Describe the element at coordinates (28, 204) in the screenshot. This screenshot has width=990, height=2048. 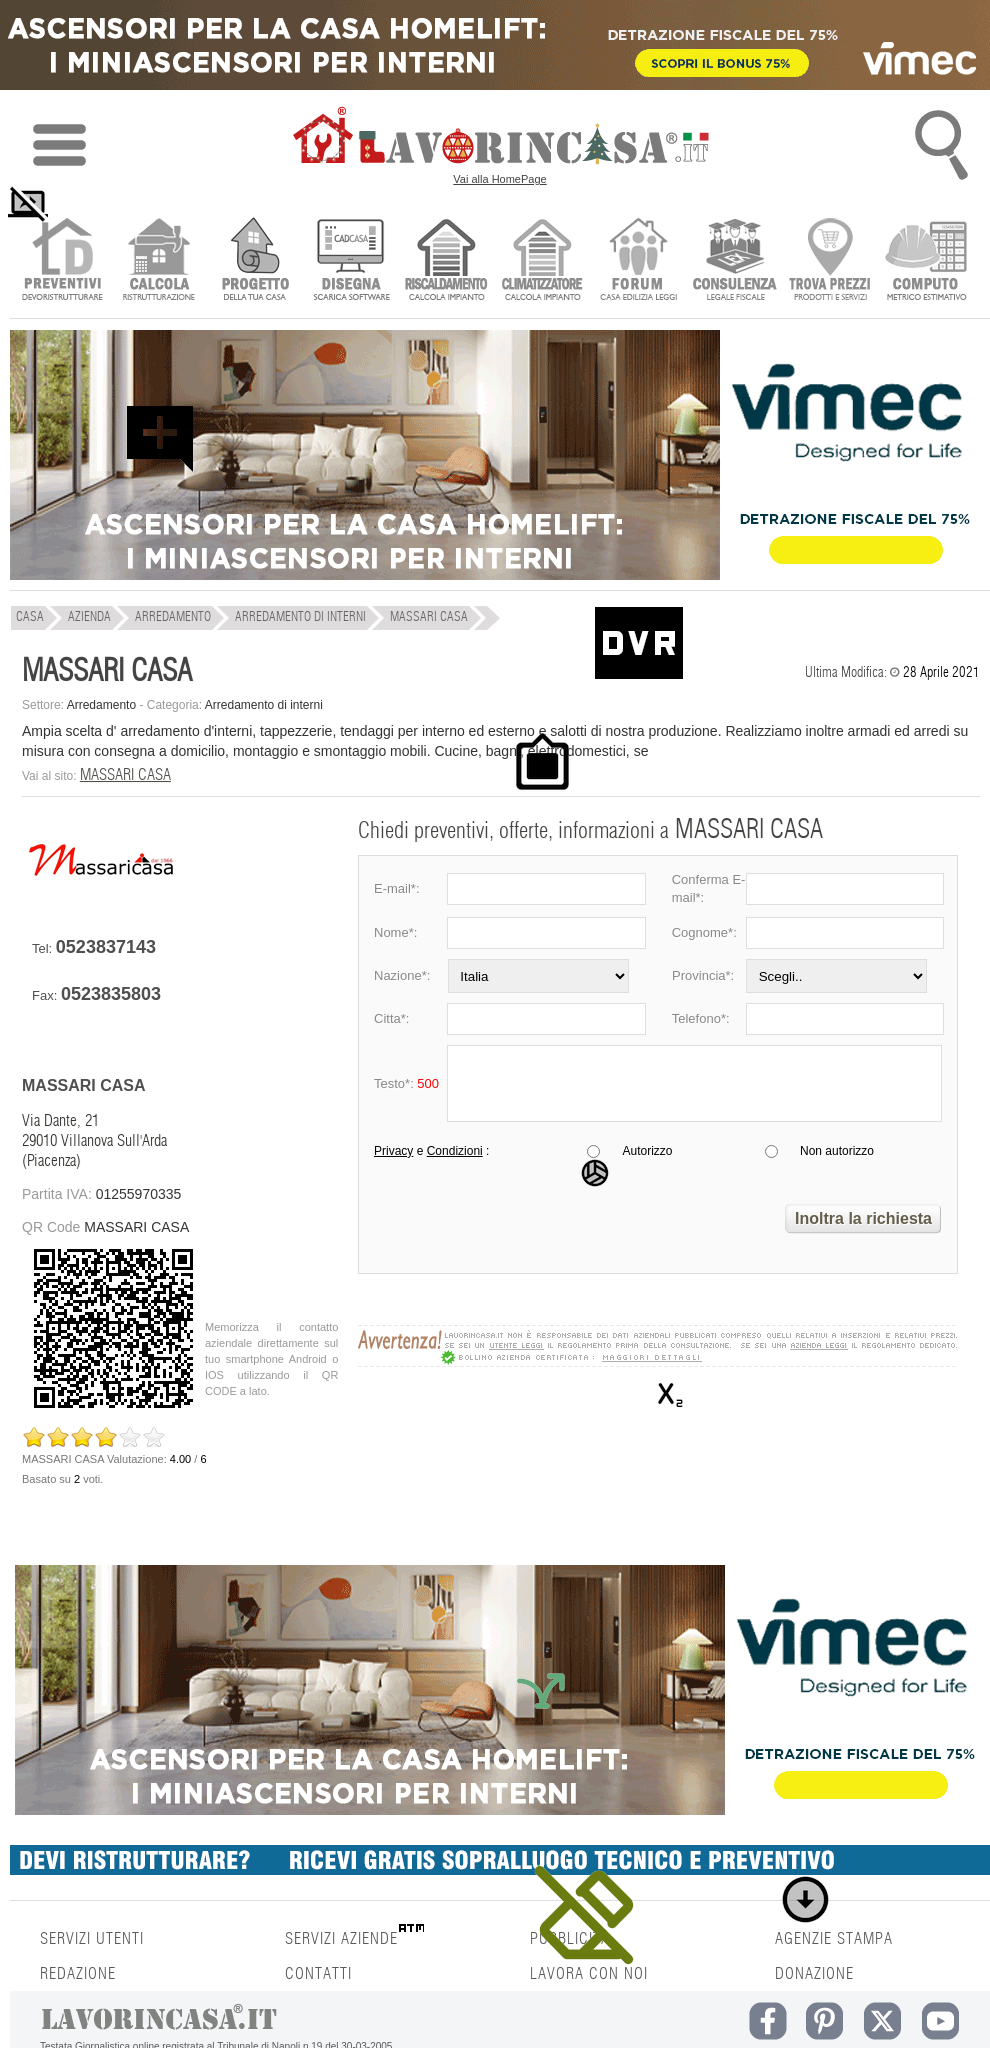
I see `stop sharing your screen` at that location.